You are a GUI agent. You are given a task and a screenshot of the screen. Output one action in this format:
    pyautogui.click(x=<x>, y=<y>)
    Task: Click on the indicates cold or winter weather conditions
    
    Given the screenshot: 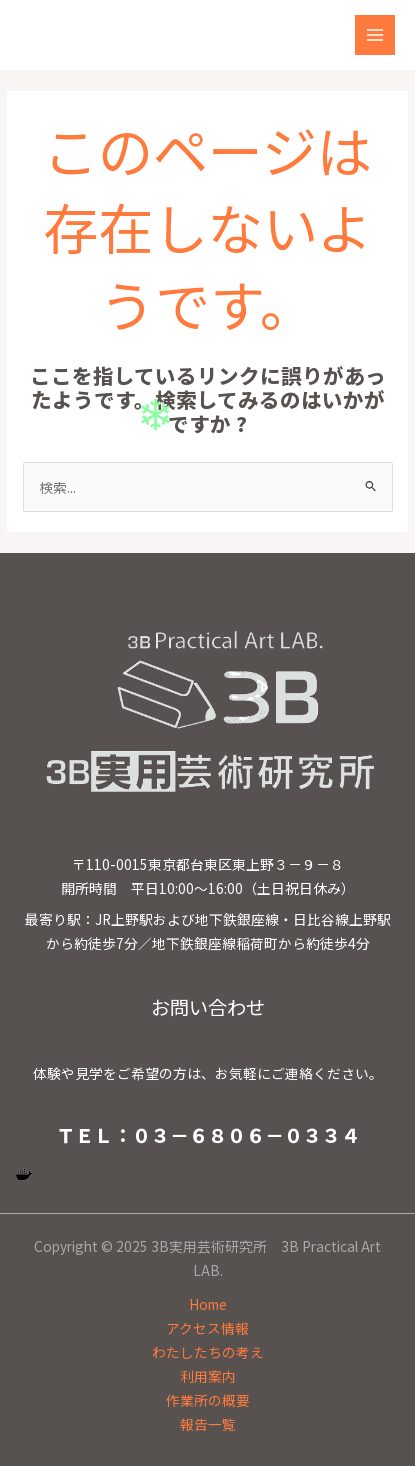 What is the action you would take?
    pyautogui.click(x=155, y=414)
    